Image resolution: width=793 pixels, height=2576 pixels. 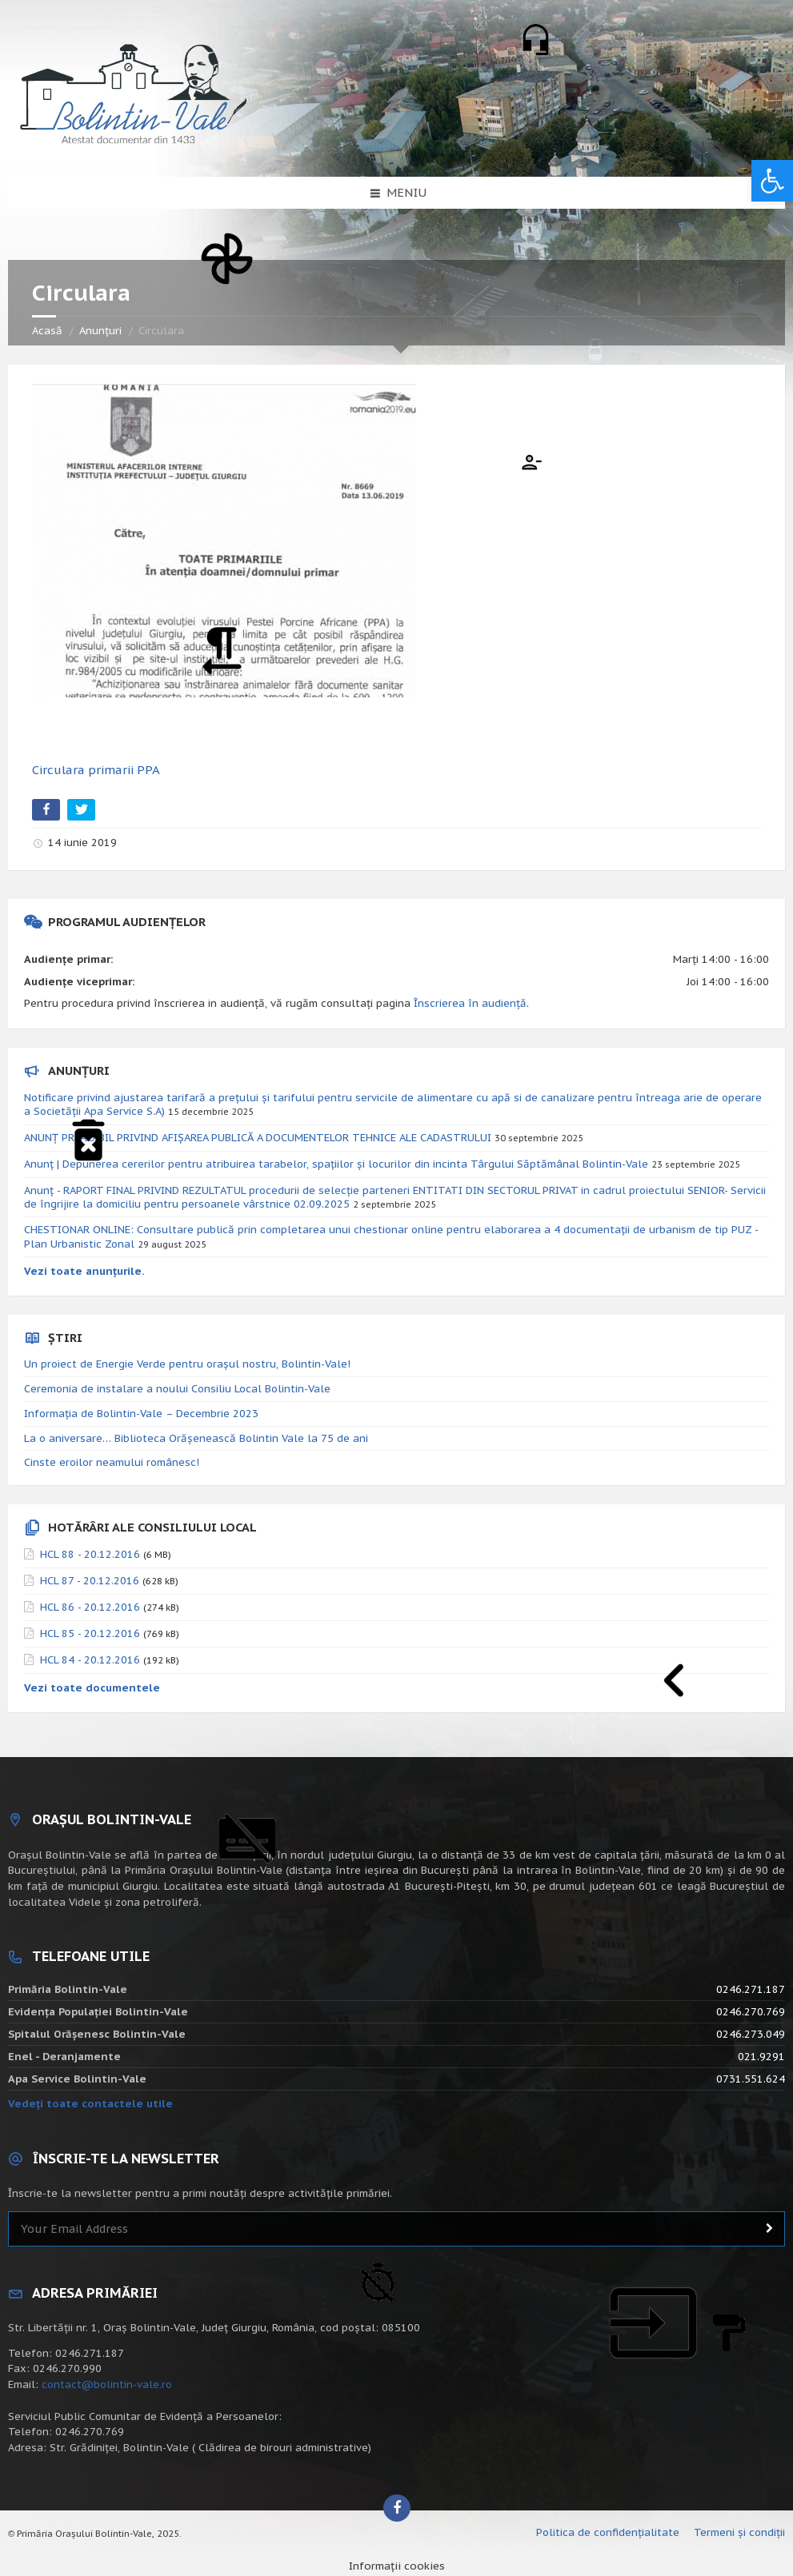 What do you see at coordinates (675, 1680) in the screenshot?
I see `go back to the previous screen` at bounding box center [675, 1680].